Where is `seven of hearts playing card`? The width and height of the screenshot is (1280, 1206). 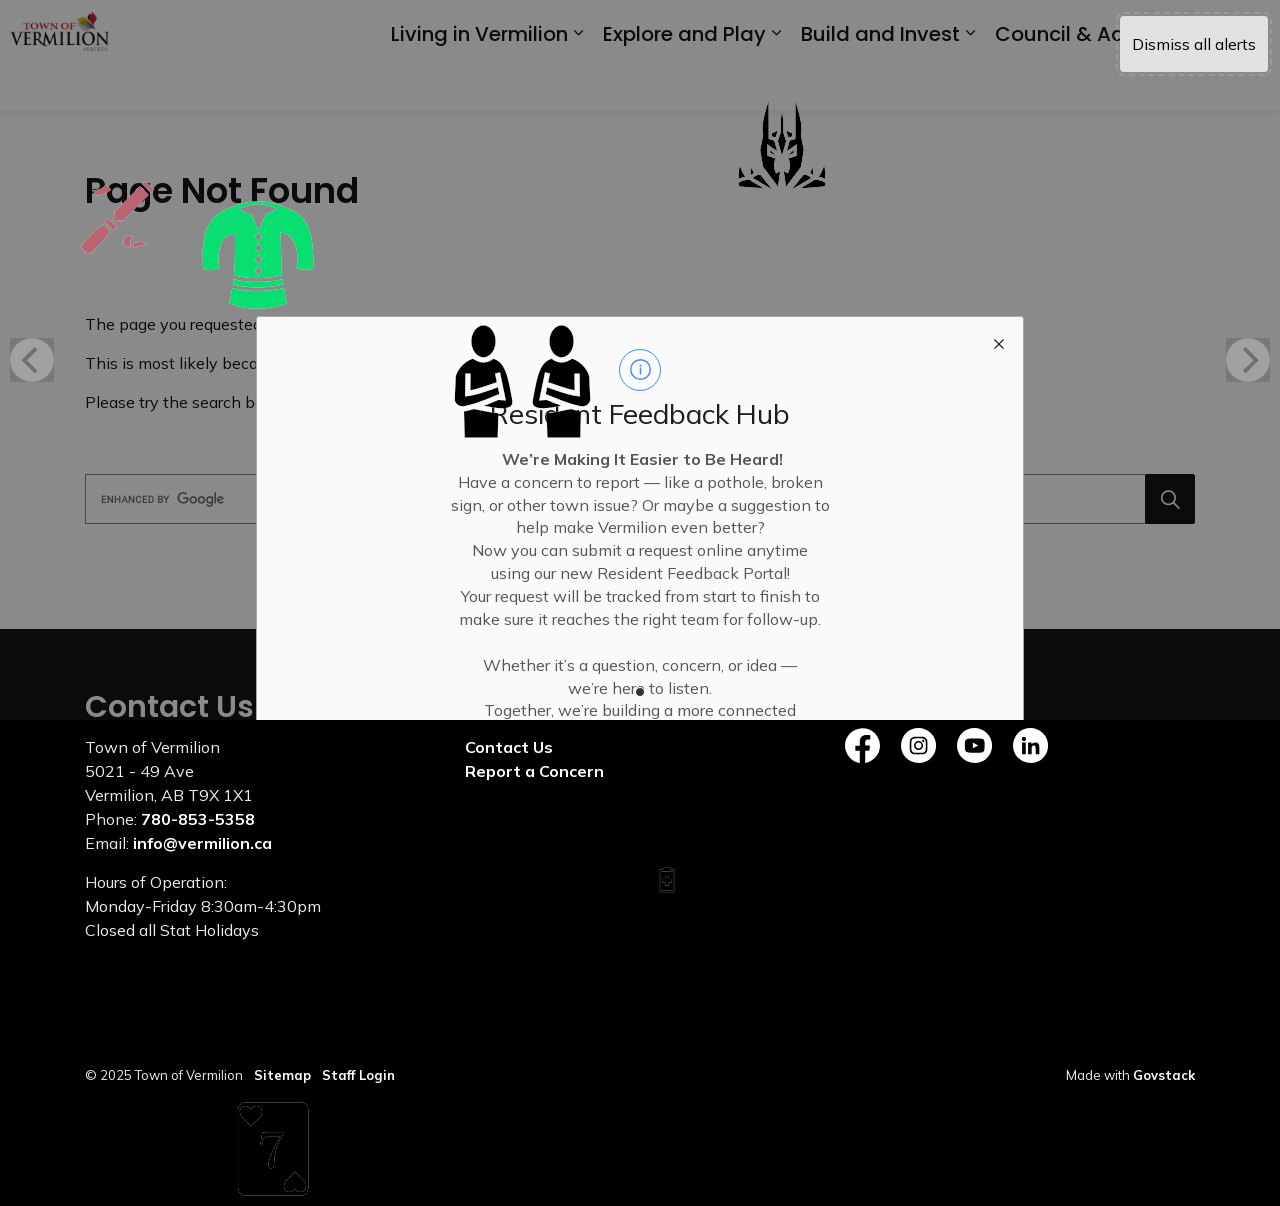
seven of hearts playing card is located at coordinates (273, 1149).